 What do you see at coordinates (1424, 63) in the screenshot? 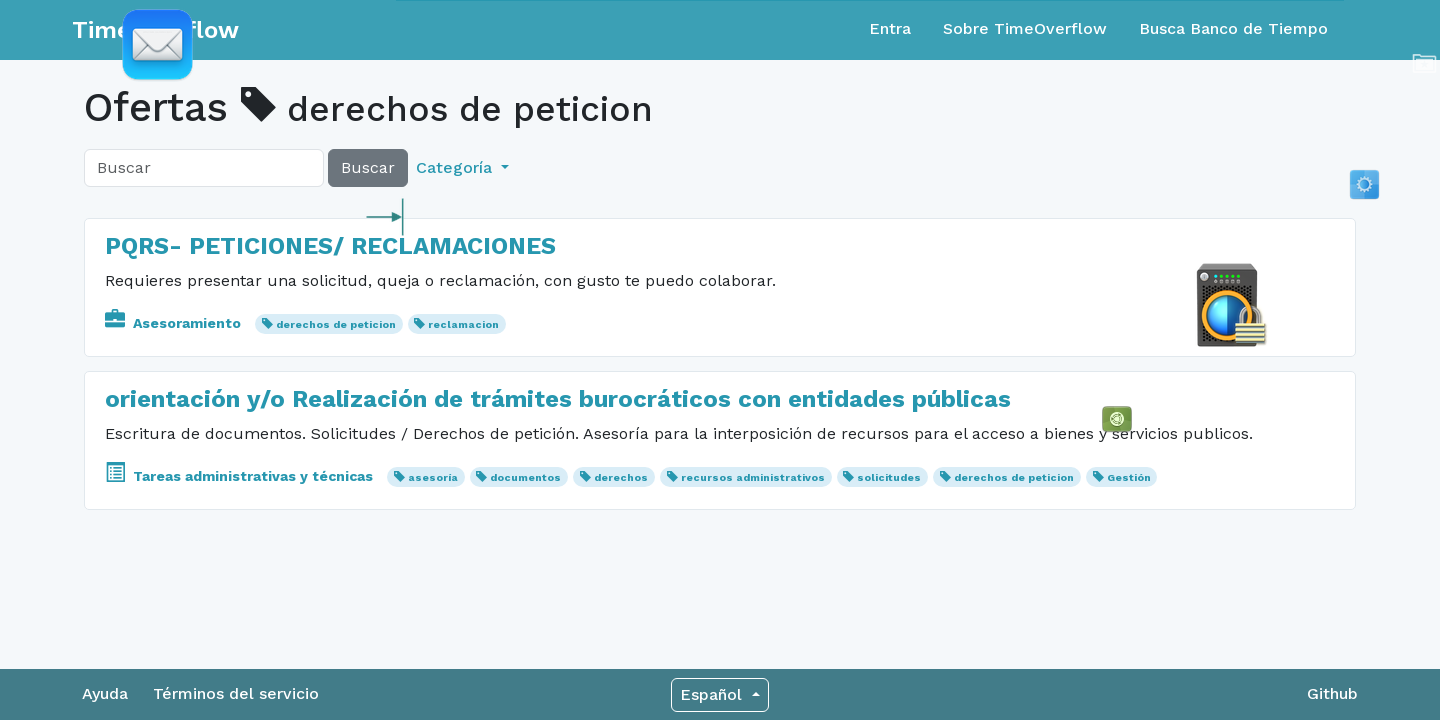
I see `access your favorites folder in the media library` at bounding box center [1424, 63].